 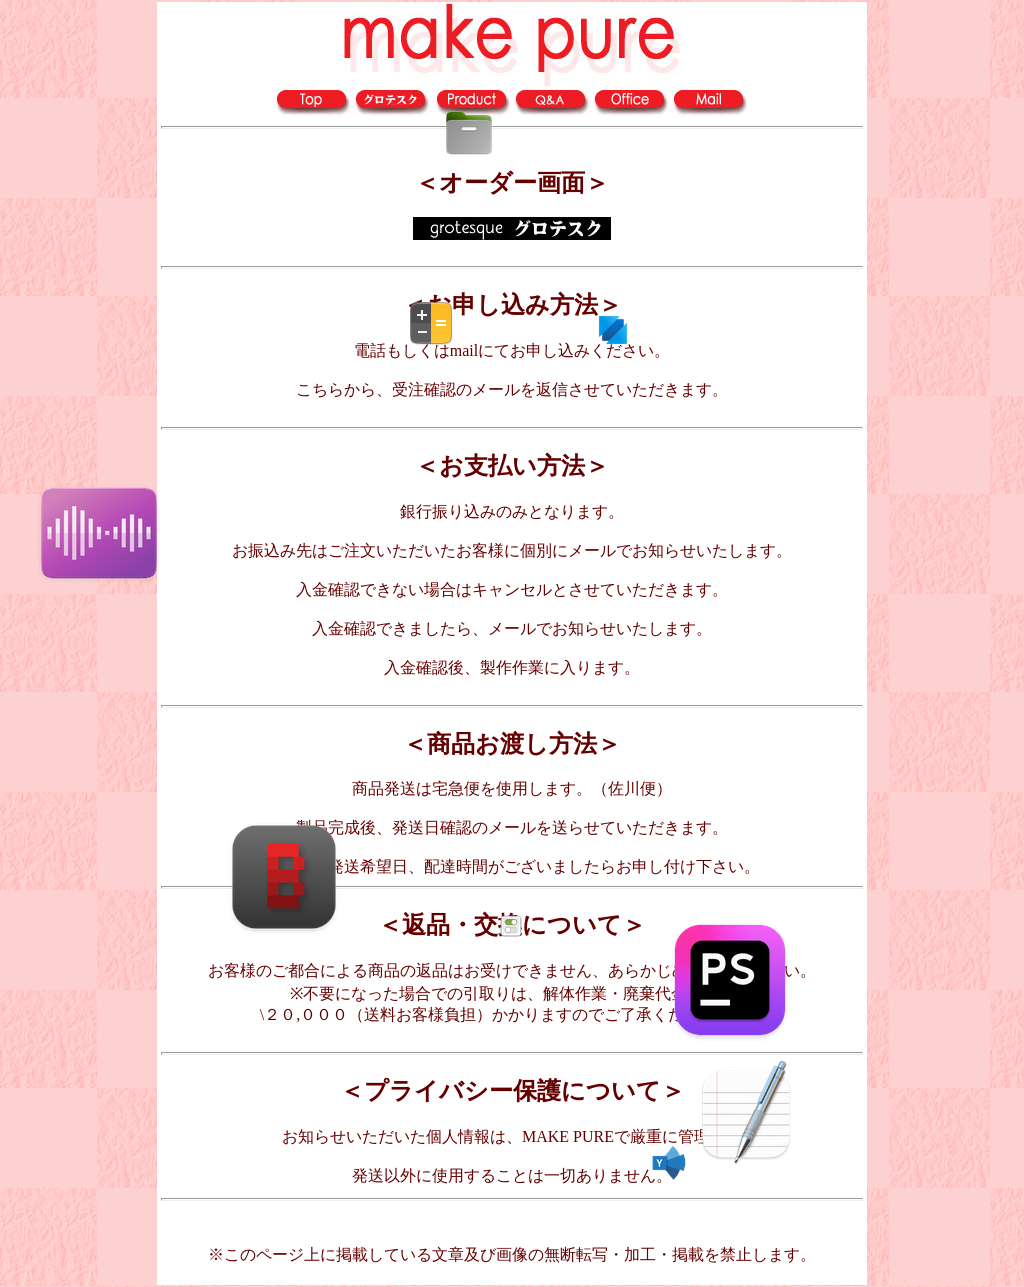 What do you see at coordinates (99, 533) in the screenshot?
I see `open the audio recorder app` at bounding box center [99, 533].